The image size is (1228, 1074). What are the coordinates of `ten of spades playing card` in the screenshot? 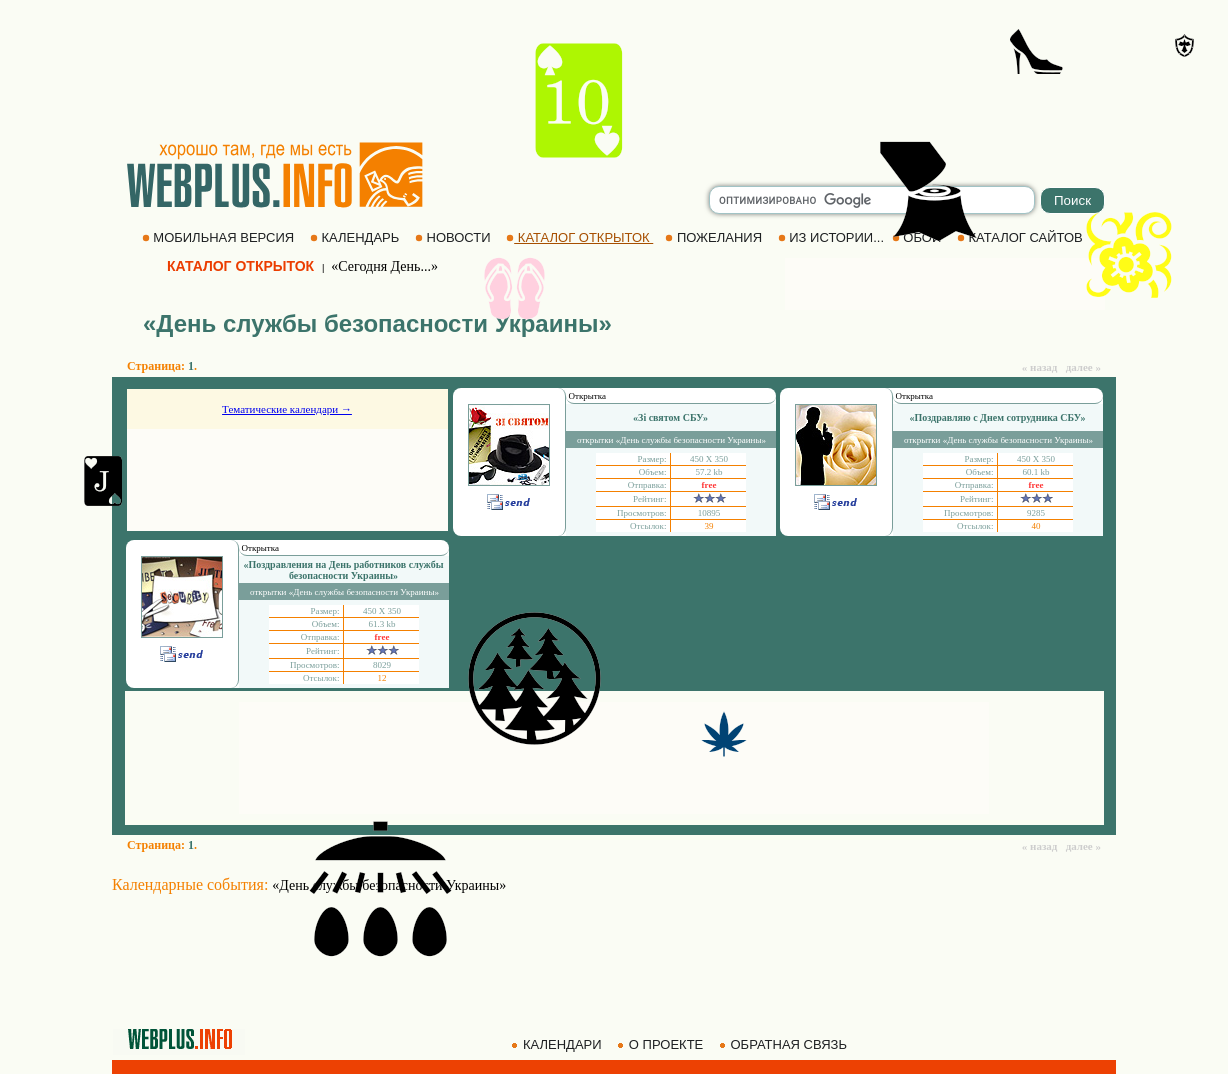 It's located at (578, 100).